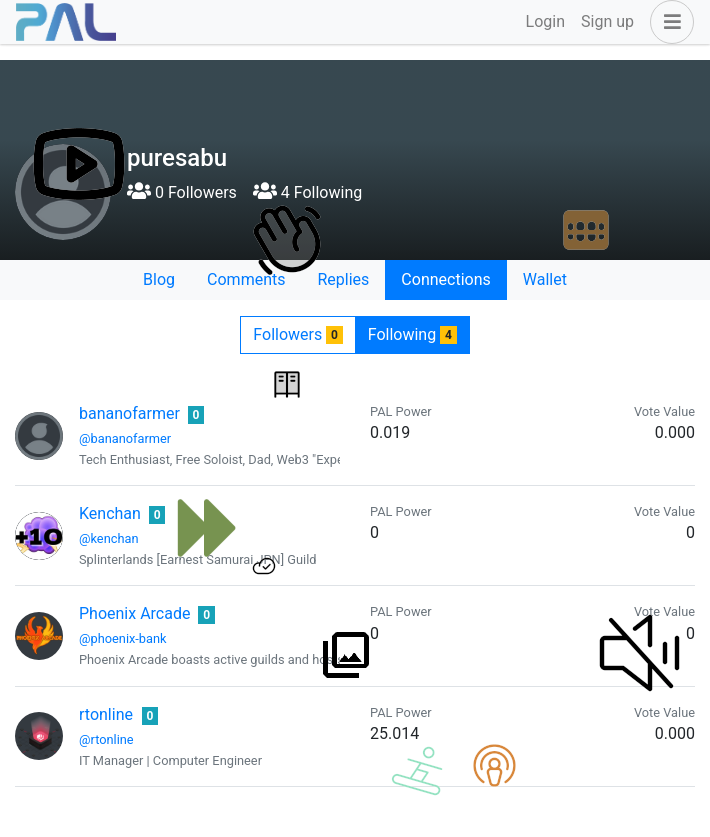 The image size is (710, 837). Describe the element at coordinates (420, 771) in the screenshot. I see `access snowboarding or winter sports activities` at that location.